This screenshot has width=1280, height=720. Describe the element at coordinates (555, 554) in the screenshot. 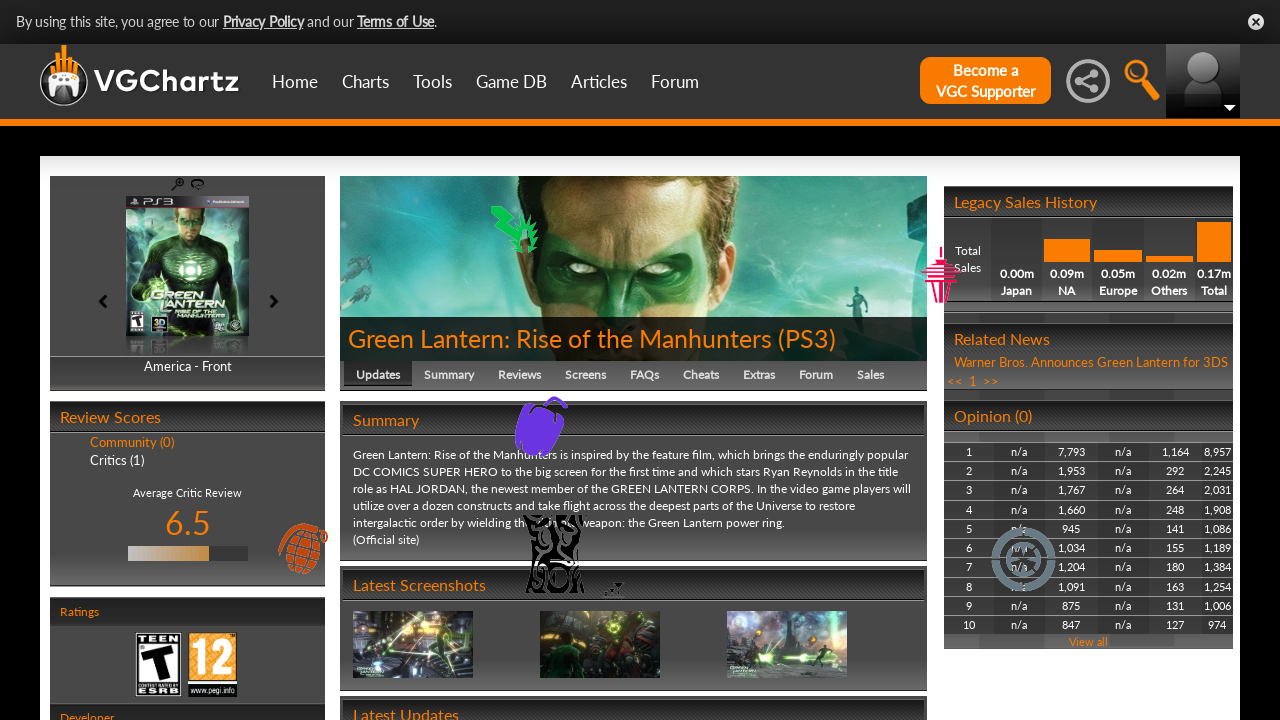

I see `represents a forest spirit or nature character in a game` at that location.